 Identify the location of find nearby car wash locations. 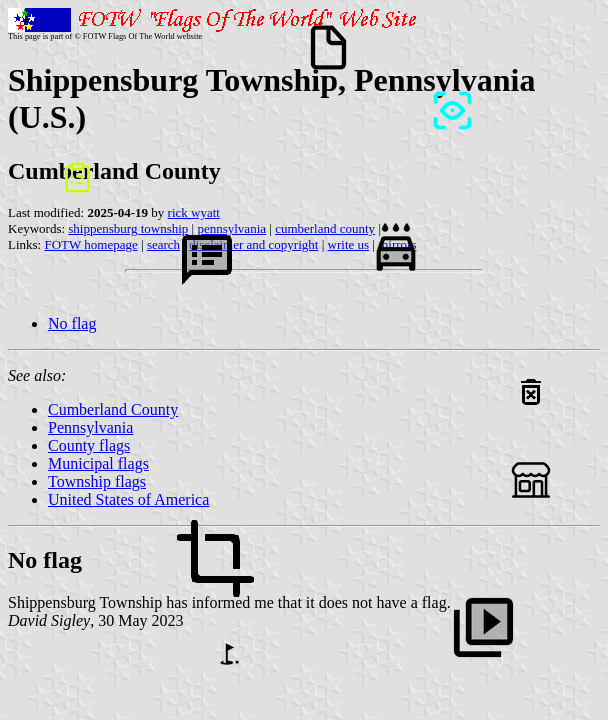
(396, 247).